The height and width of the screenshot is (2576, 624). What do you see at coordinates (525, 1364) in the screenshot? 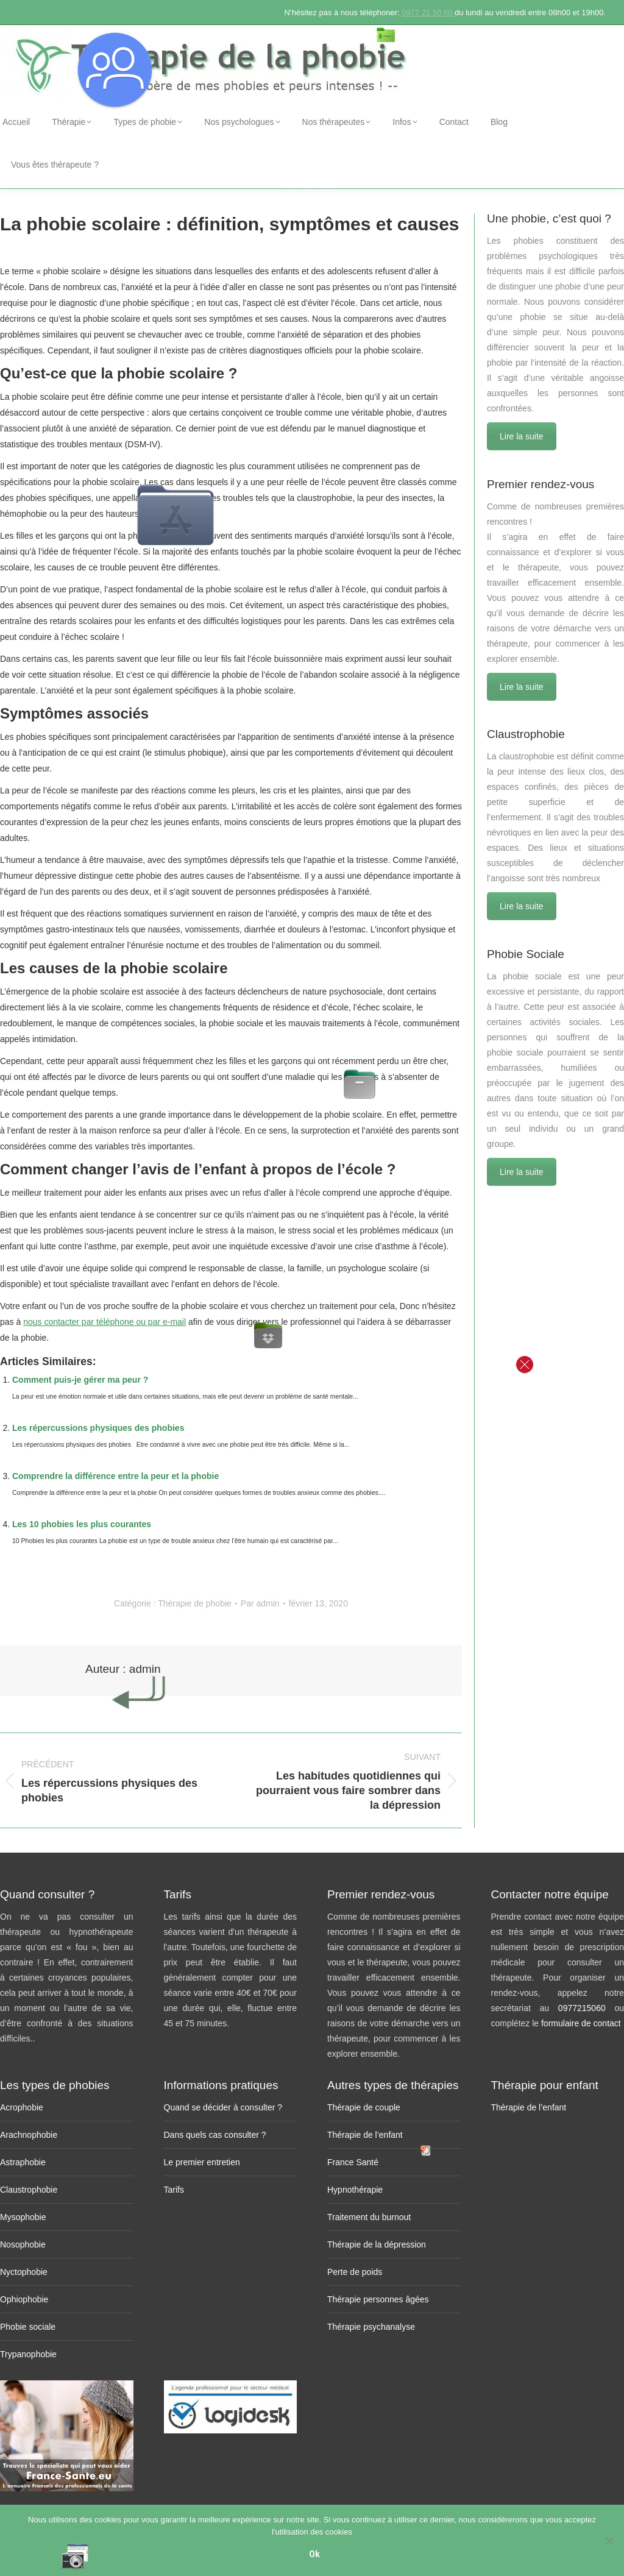
I see `indicates a sync error with a shared file or folder` at bounding box center [525, 1364].